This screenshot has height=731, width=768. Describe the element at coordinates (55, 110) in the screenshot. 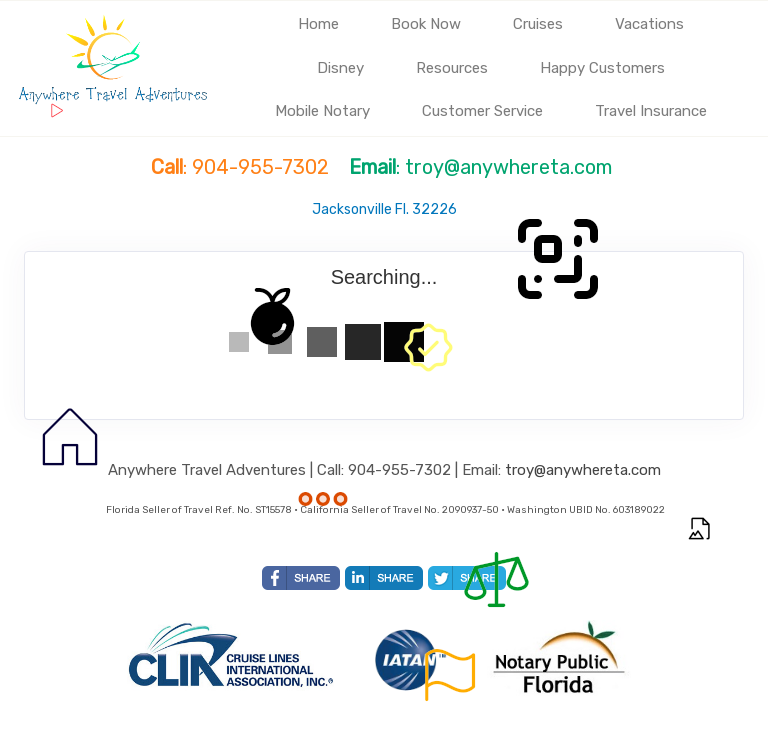

I see `start playing media content` at that location.